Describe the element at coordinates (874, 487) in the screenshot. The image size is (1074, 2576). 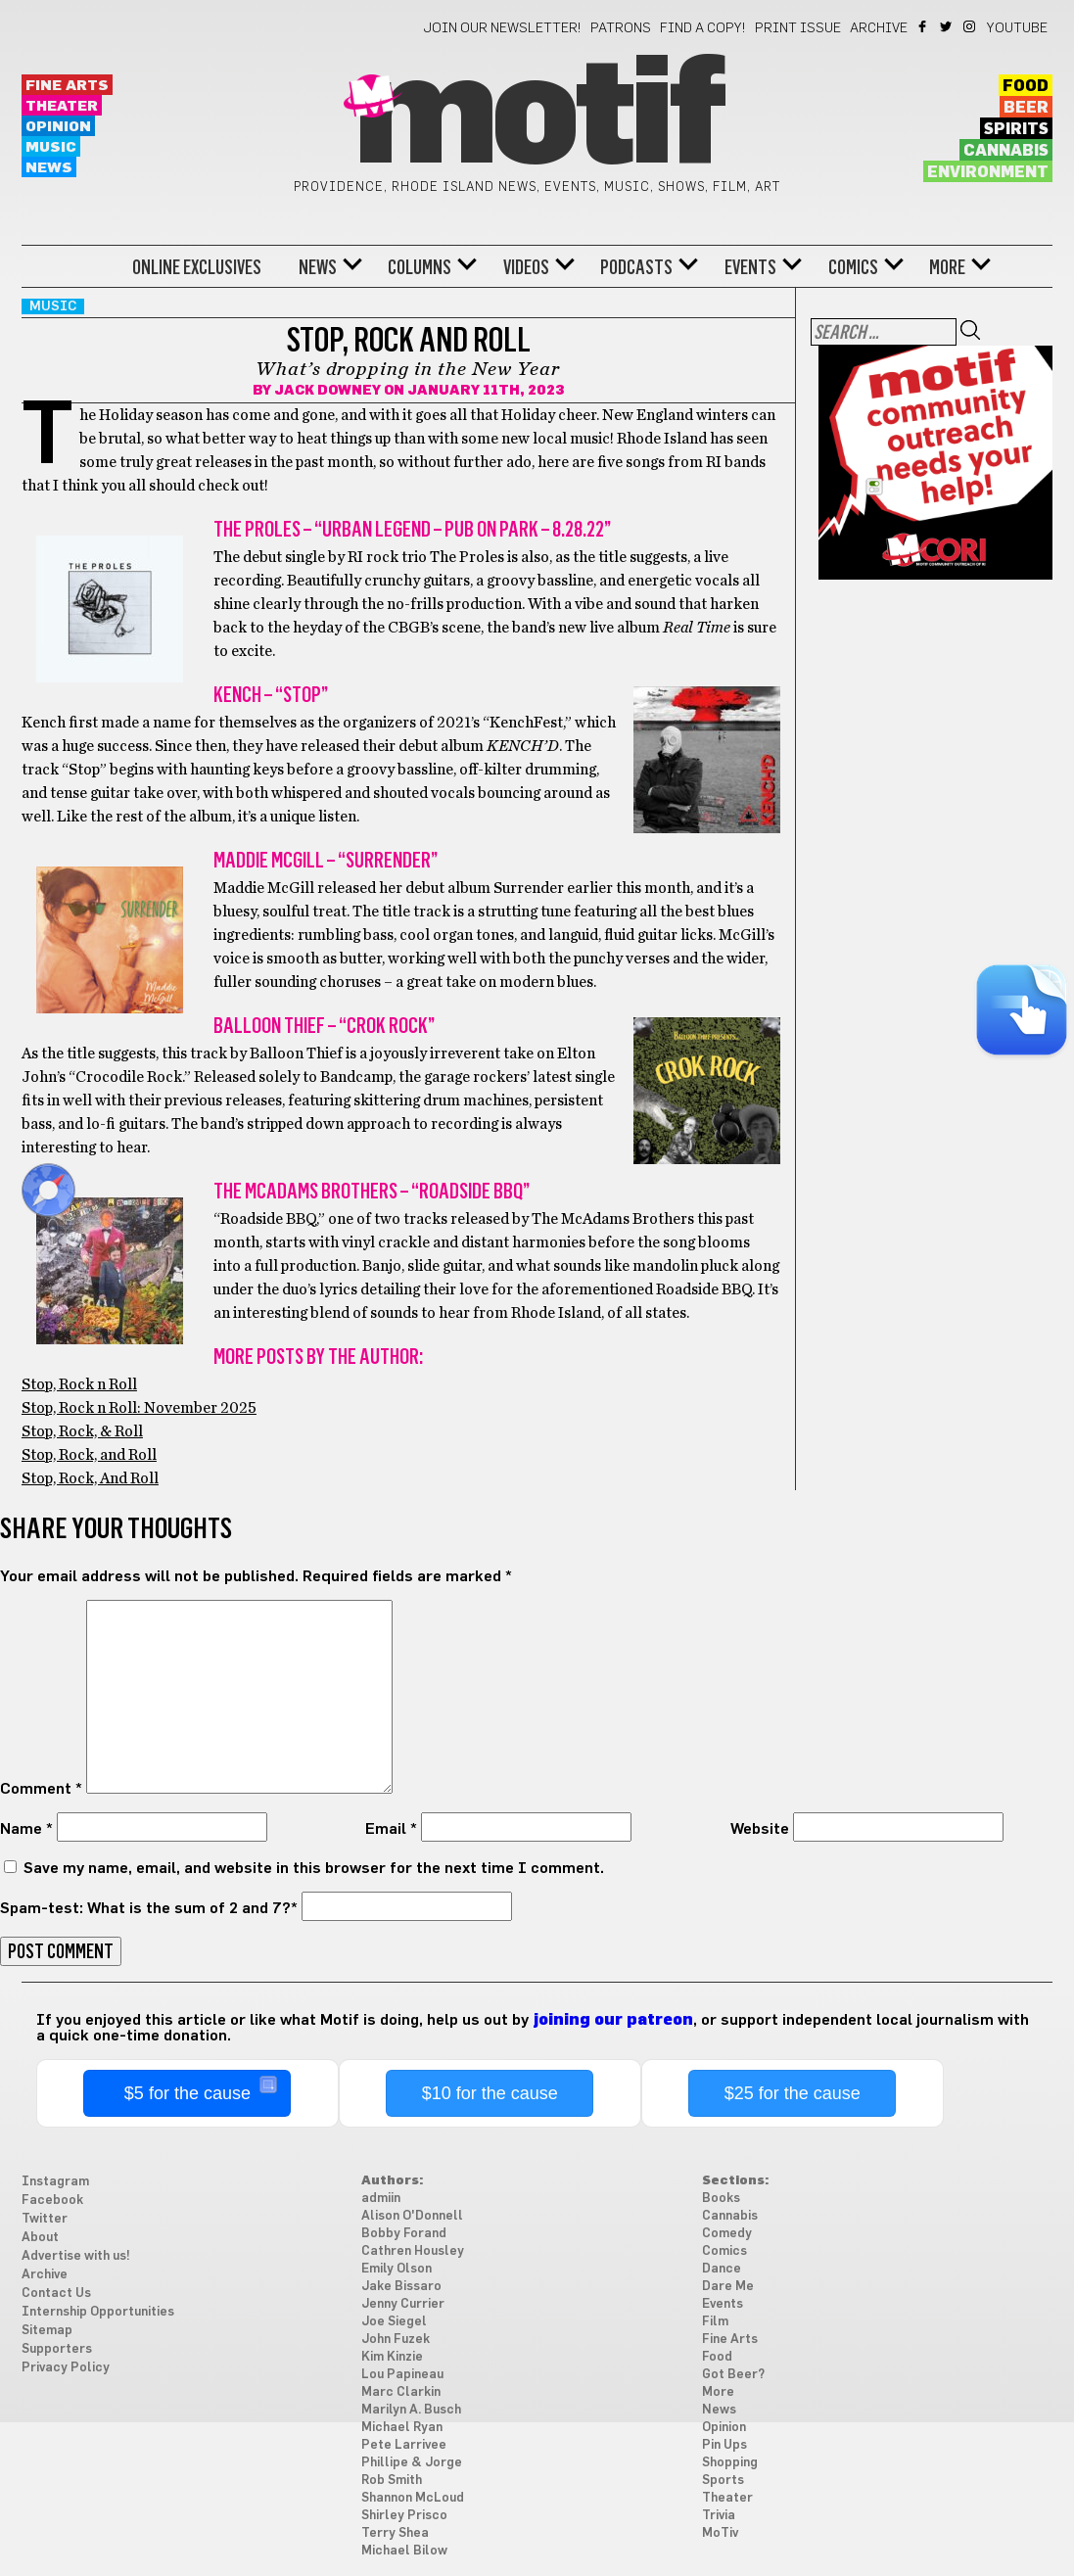
I see `open gnome tweaks settings` at that location.